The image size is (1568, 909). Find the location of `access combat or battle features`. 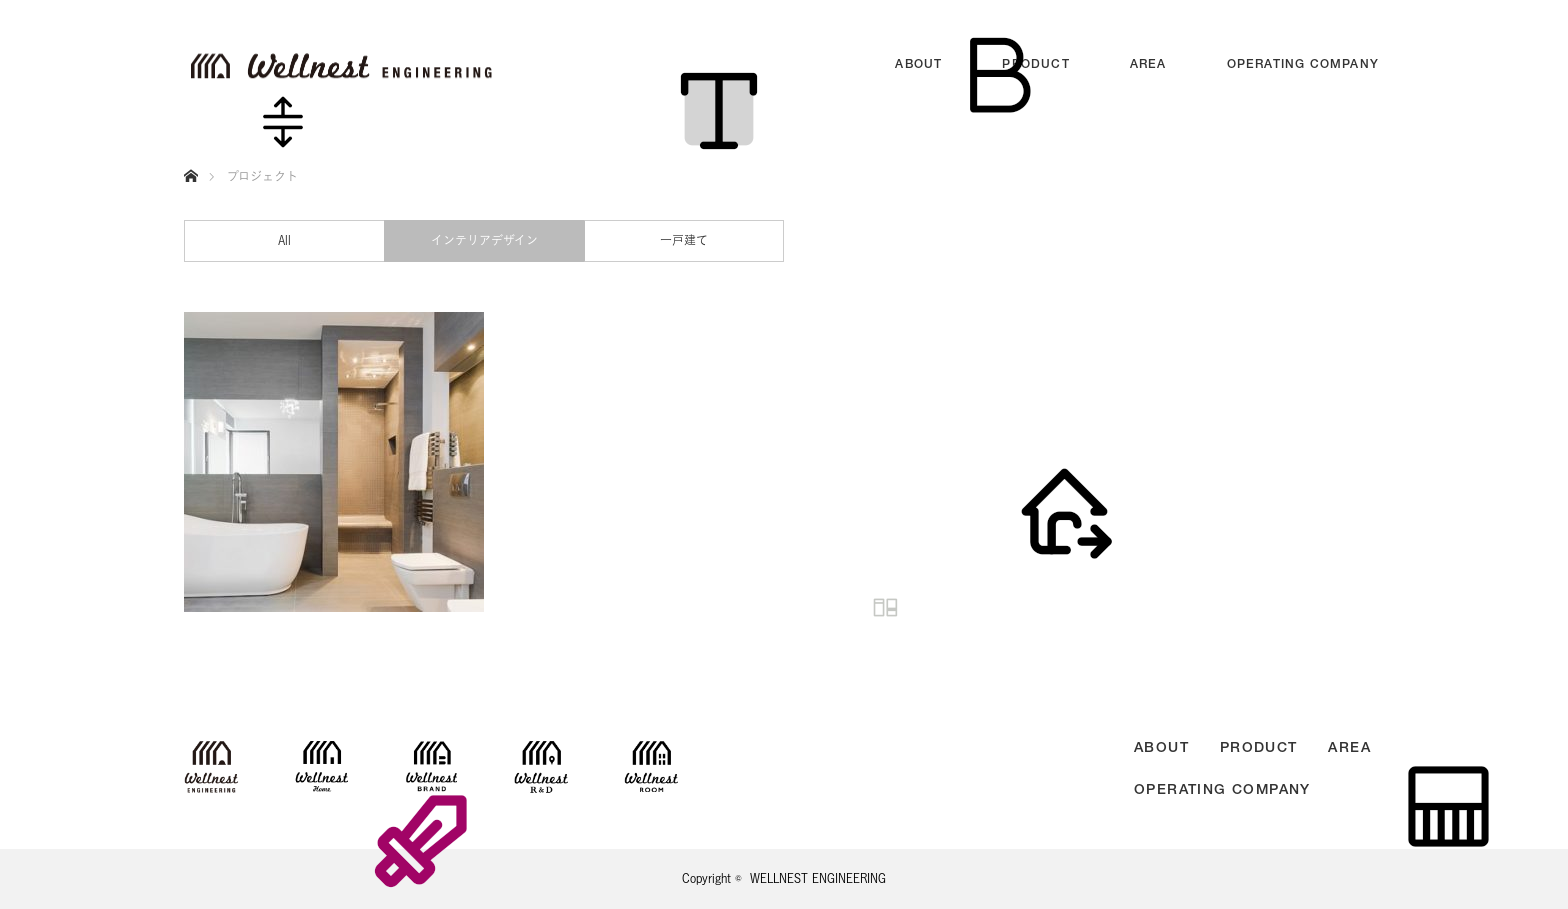

access combat or battle features is located at coordinates (423, 839).